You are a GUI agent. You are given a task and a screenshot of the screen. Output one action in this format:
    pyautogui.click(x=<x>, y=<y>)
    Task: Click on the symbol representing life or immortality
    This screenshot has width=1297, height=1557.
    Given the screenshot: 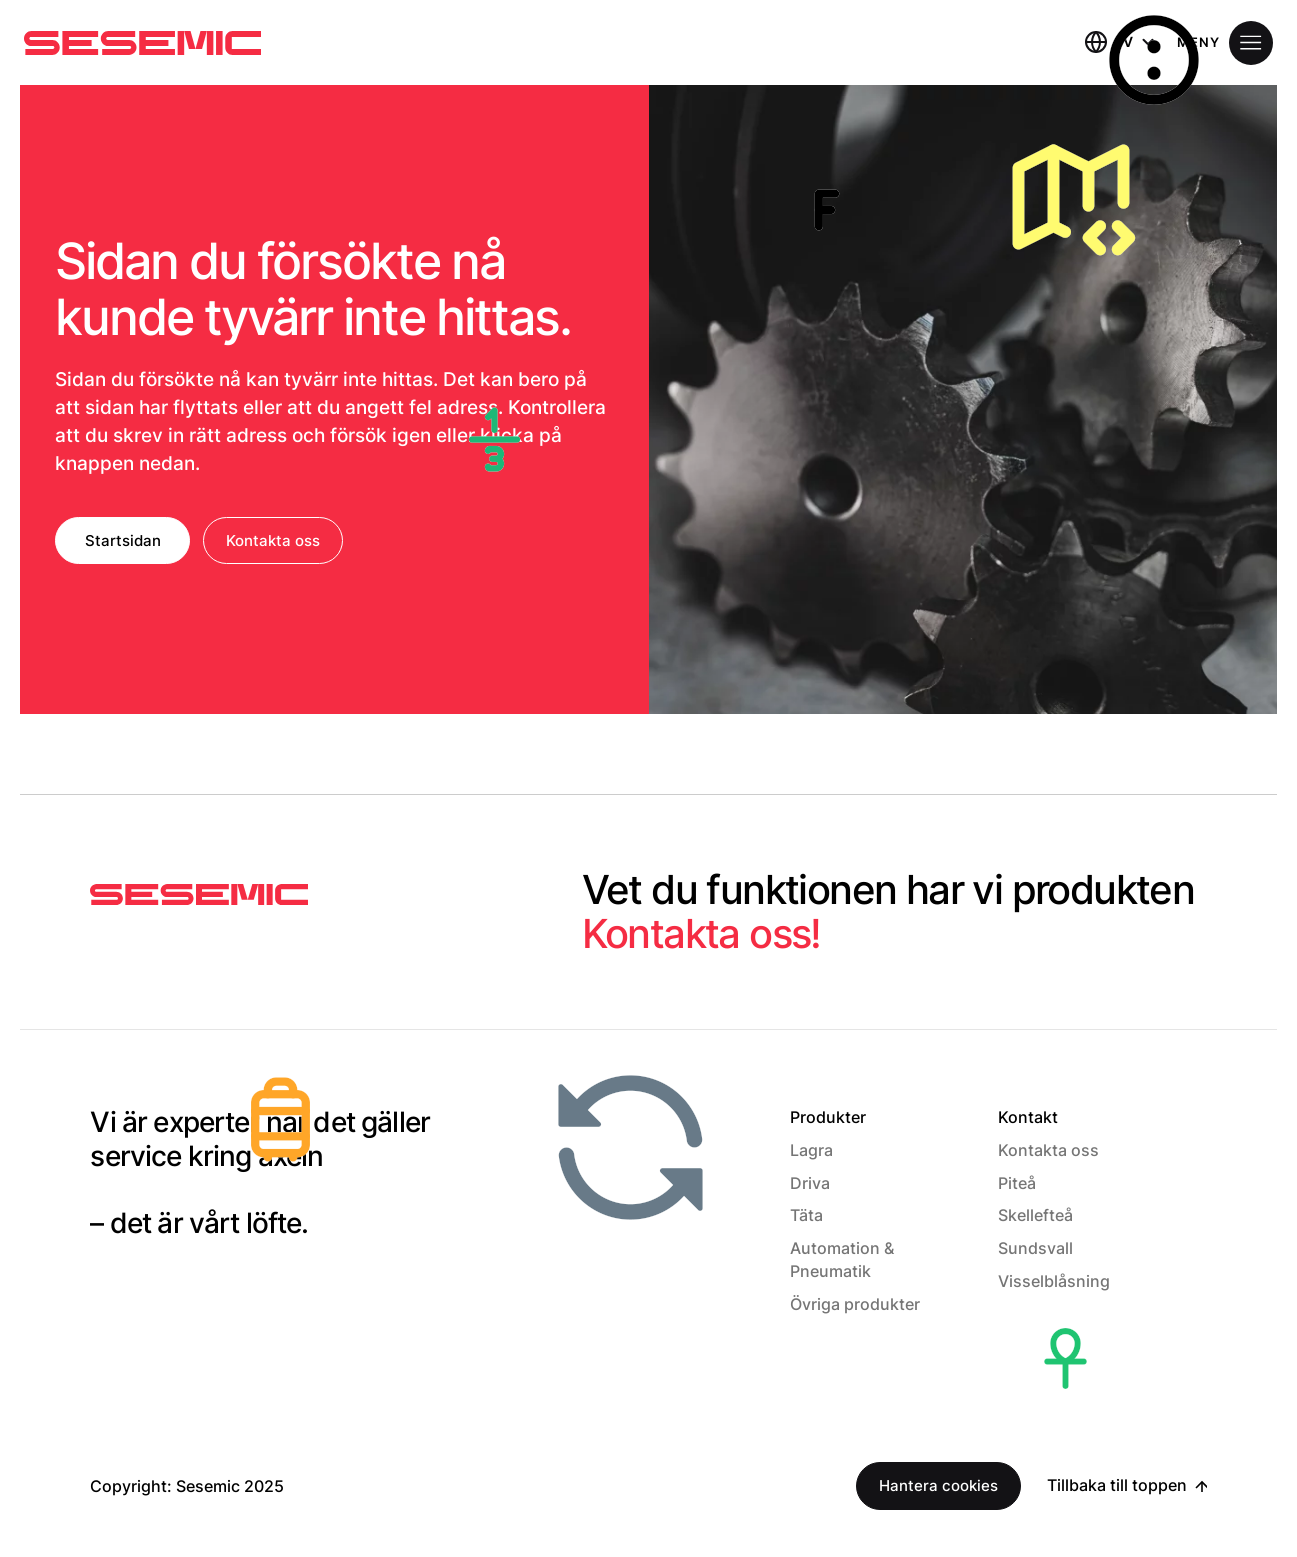 What is the action you would take?
    pyautogui.click(x=1065, y=1358)
    